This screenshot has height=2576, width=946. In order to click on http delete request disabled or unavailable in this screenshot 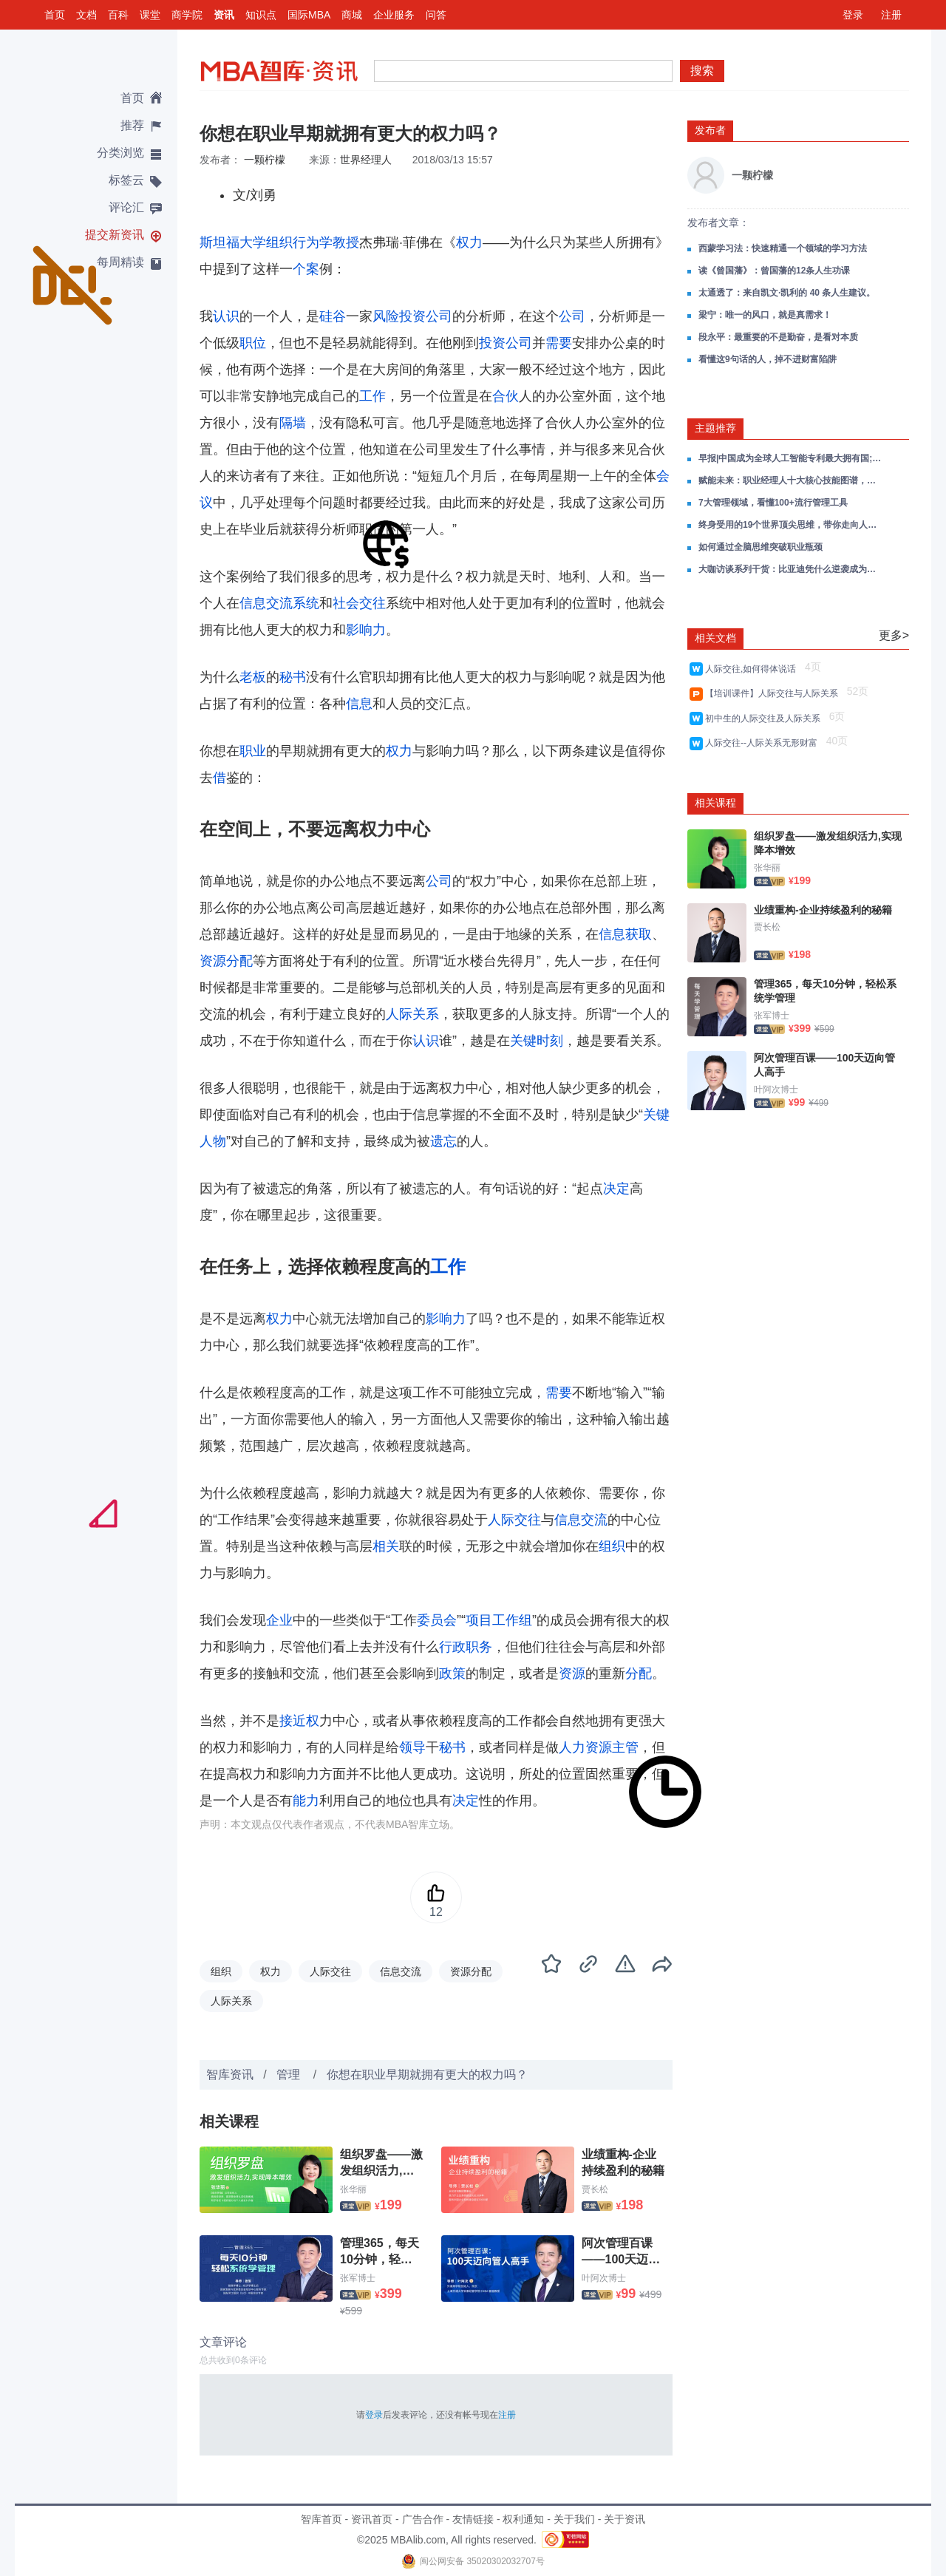, I will do `click(72, 285)`.